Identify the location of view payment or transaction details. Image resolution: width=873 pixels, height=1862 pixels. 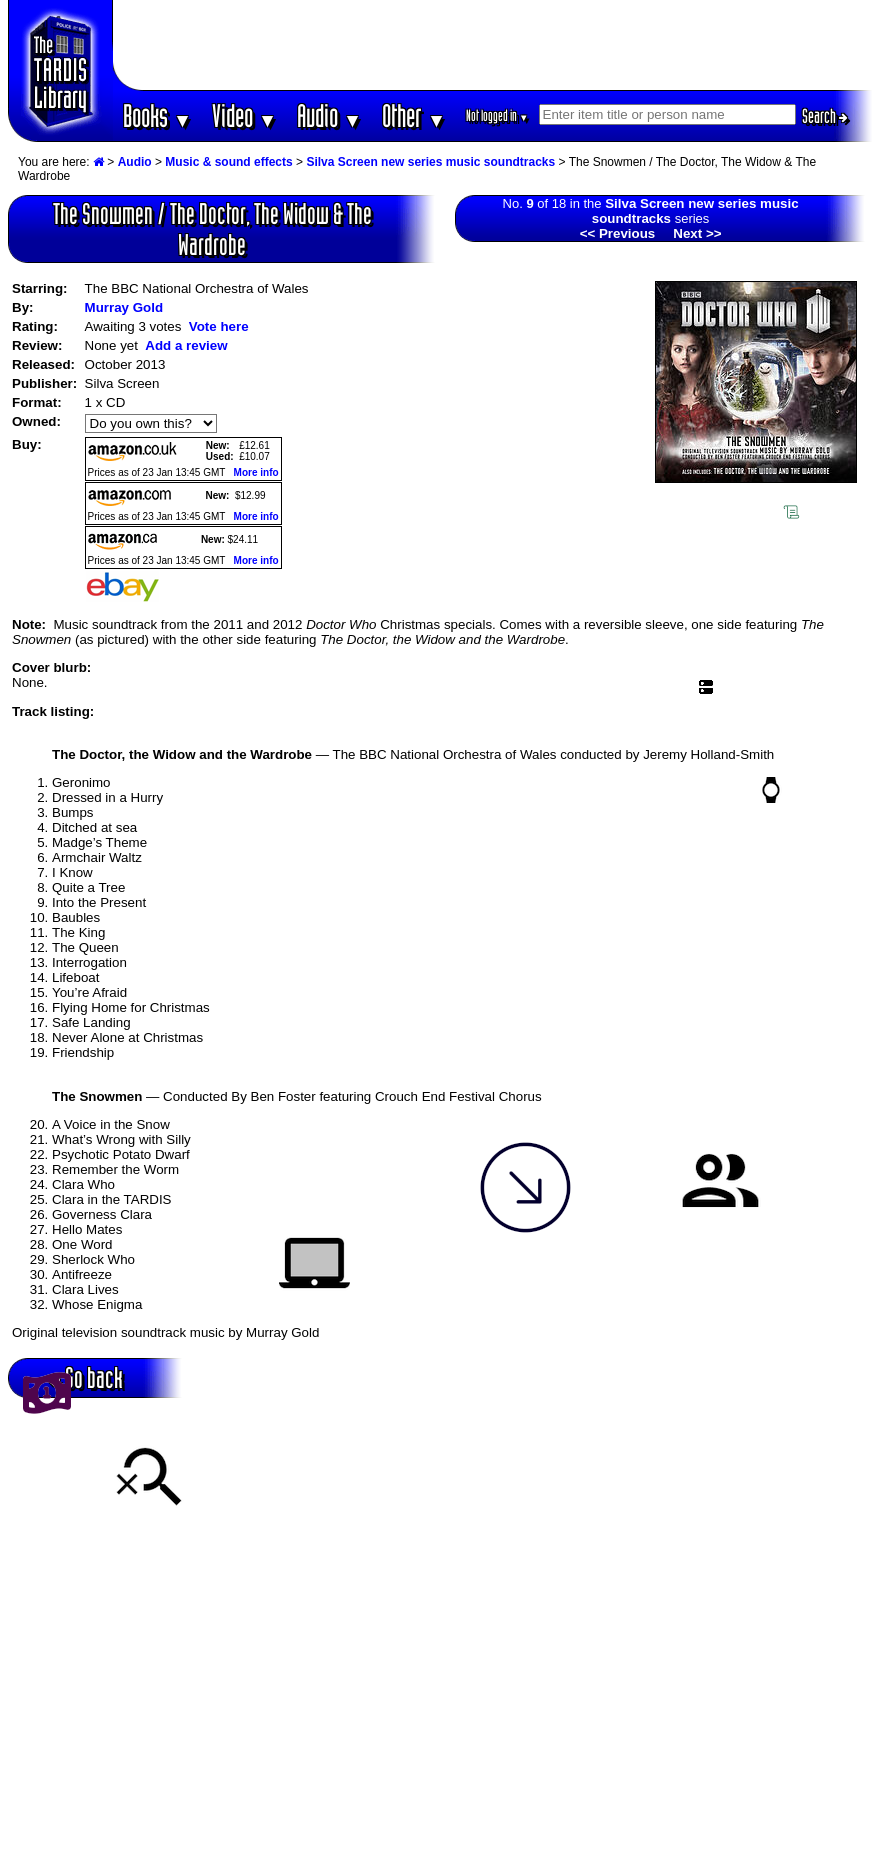
(47, 1393).